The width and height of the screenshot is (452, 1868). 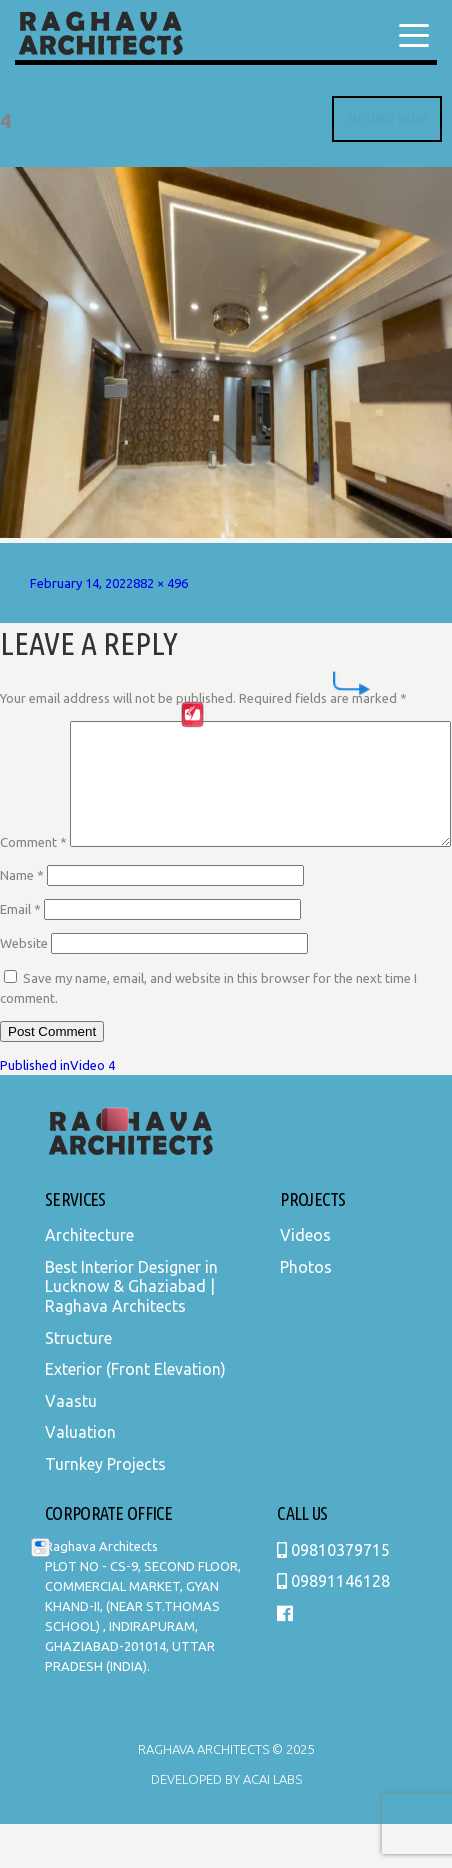 I want to click on an eps vector file, so click(x=192, y=714).